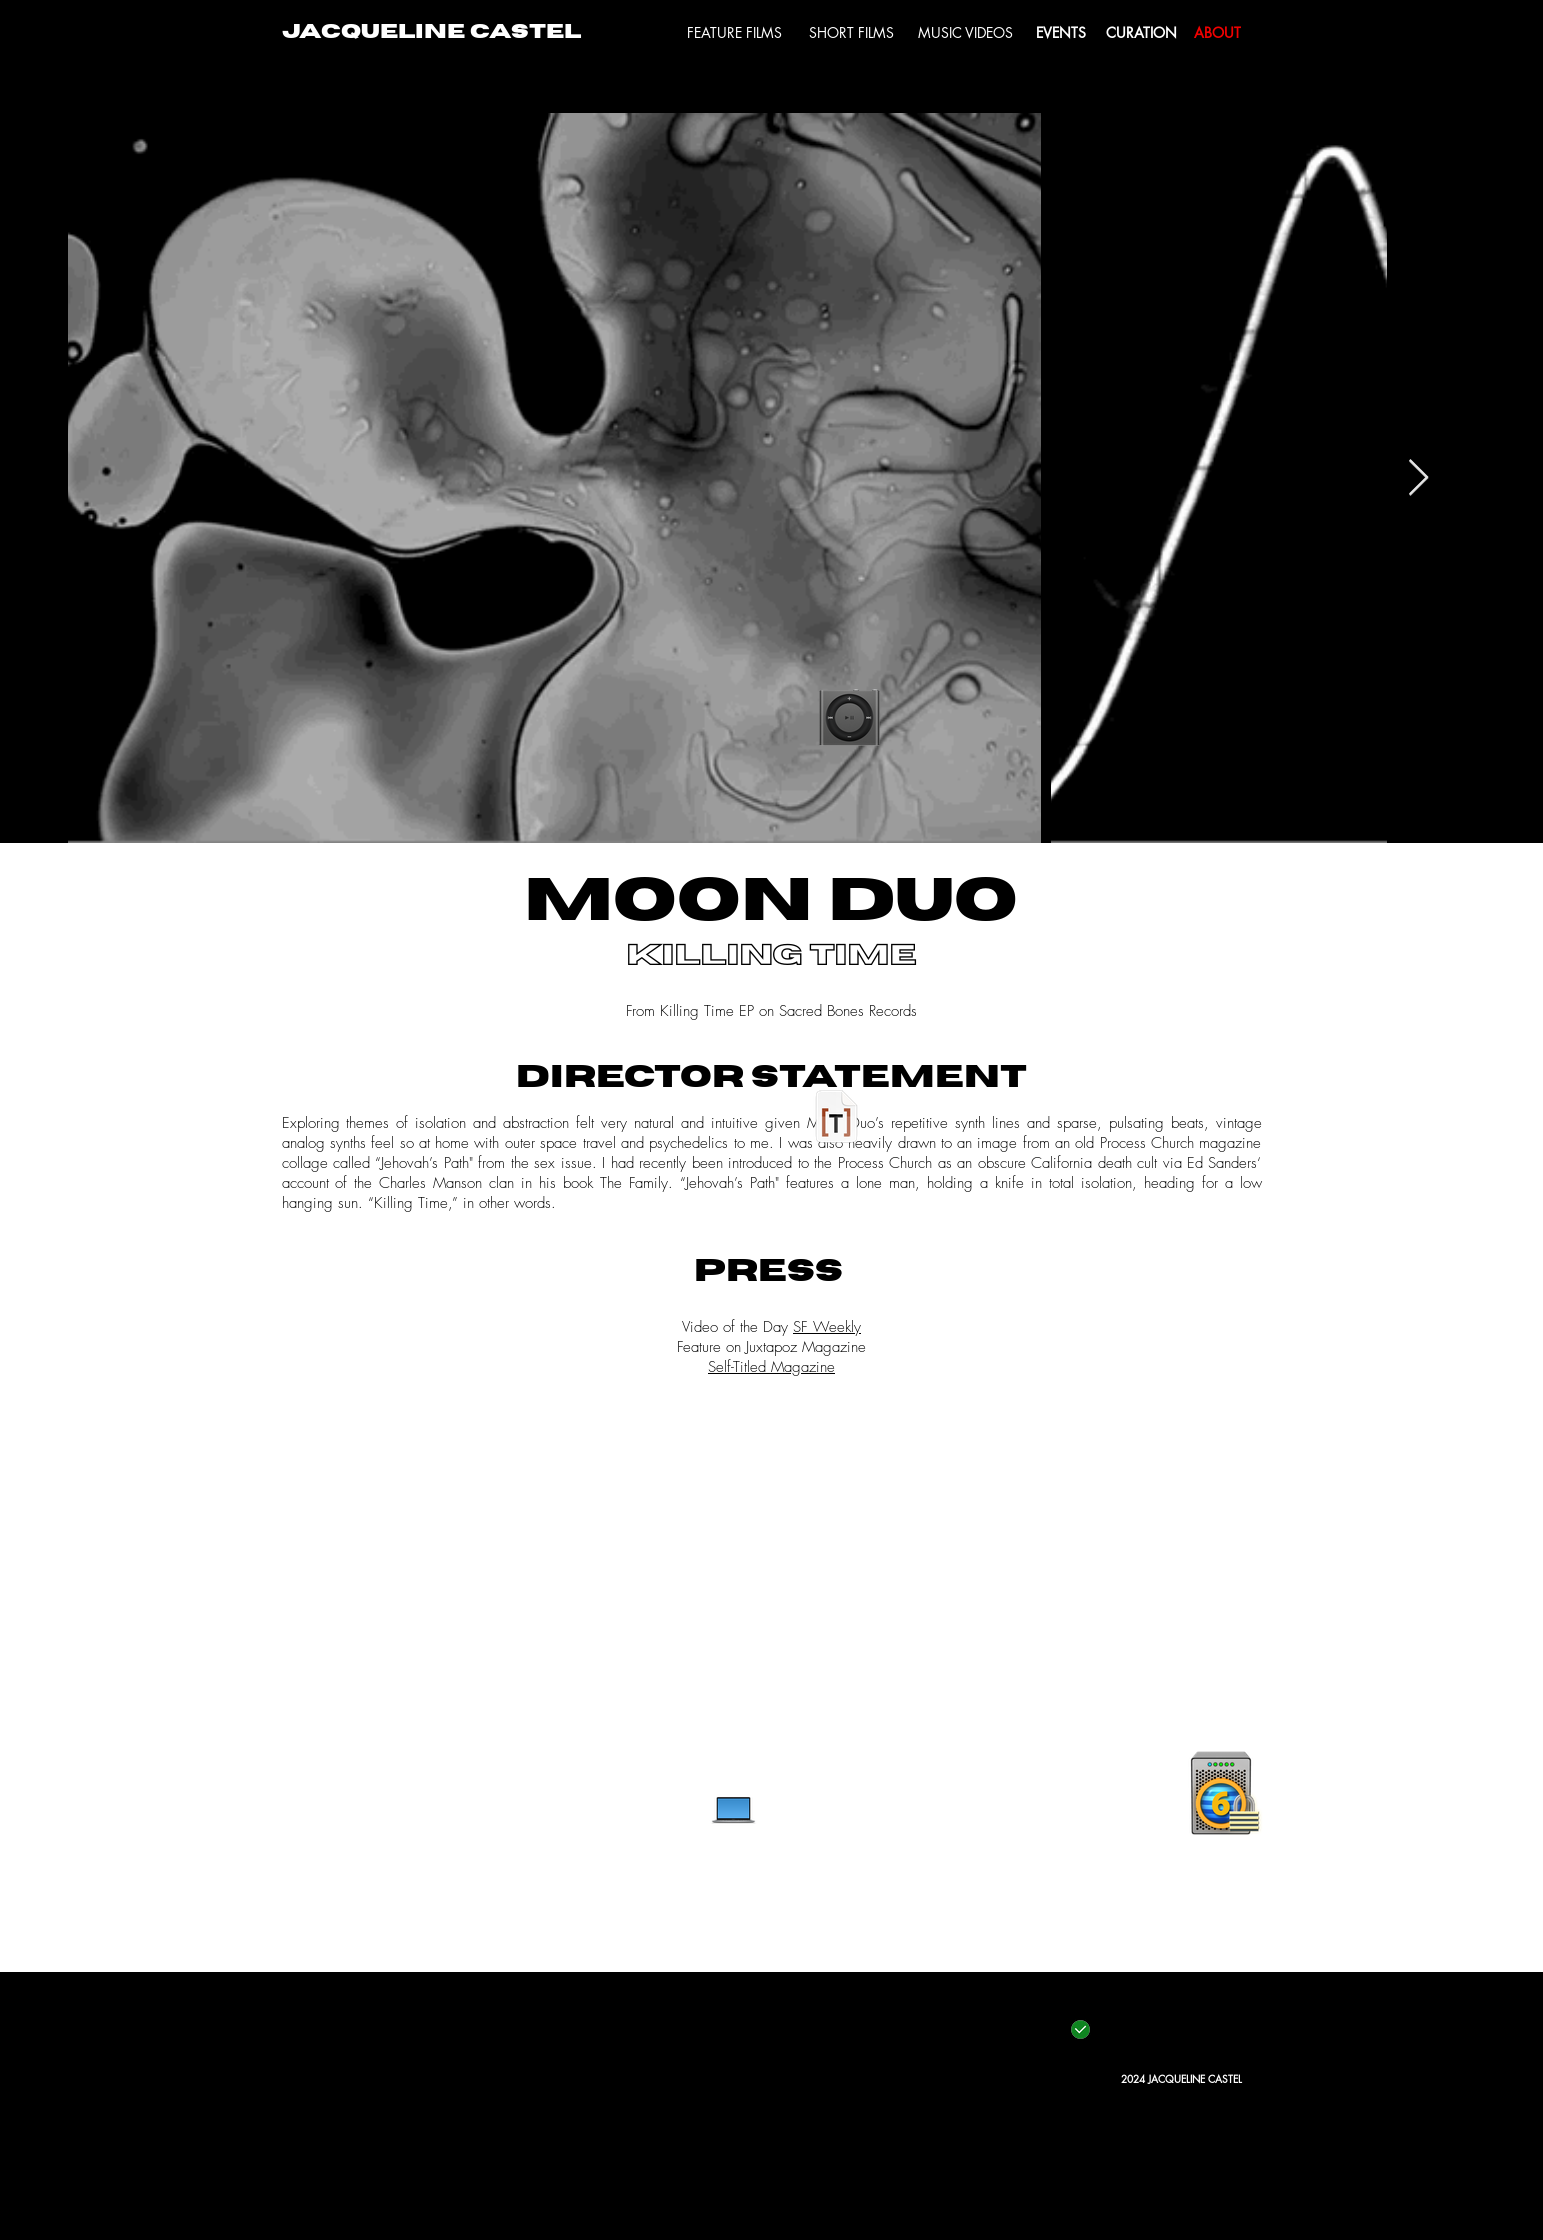 The height and width of the screenshot is (2240, 1543). What do you see at coordinates (849, 717) in the screenshot?
I see `iPod shuffle device in space gray` at bounding box center [849, 717].